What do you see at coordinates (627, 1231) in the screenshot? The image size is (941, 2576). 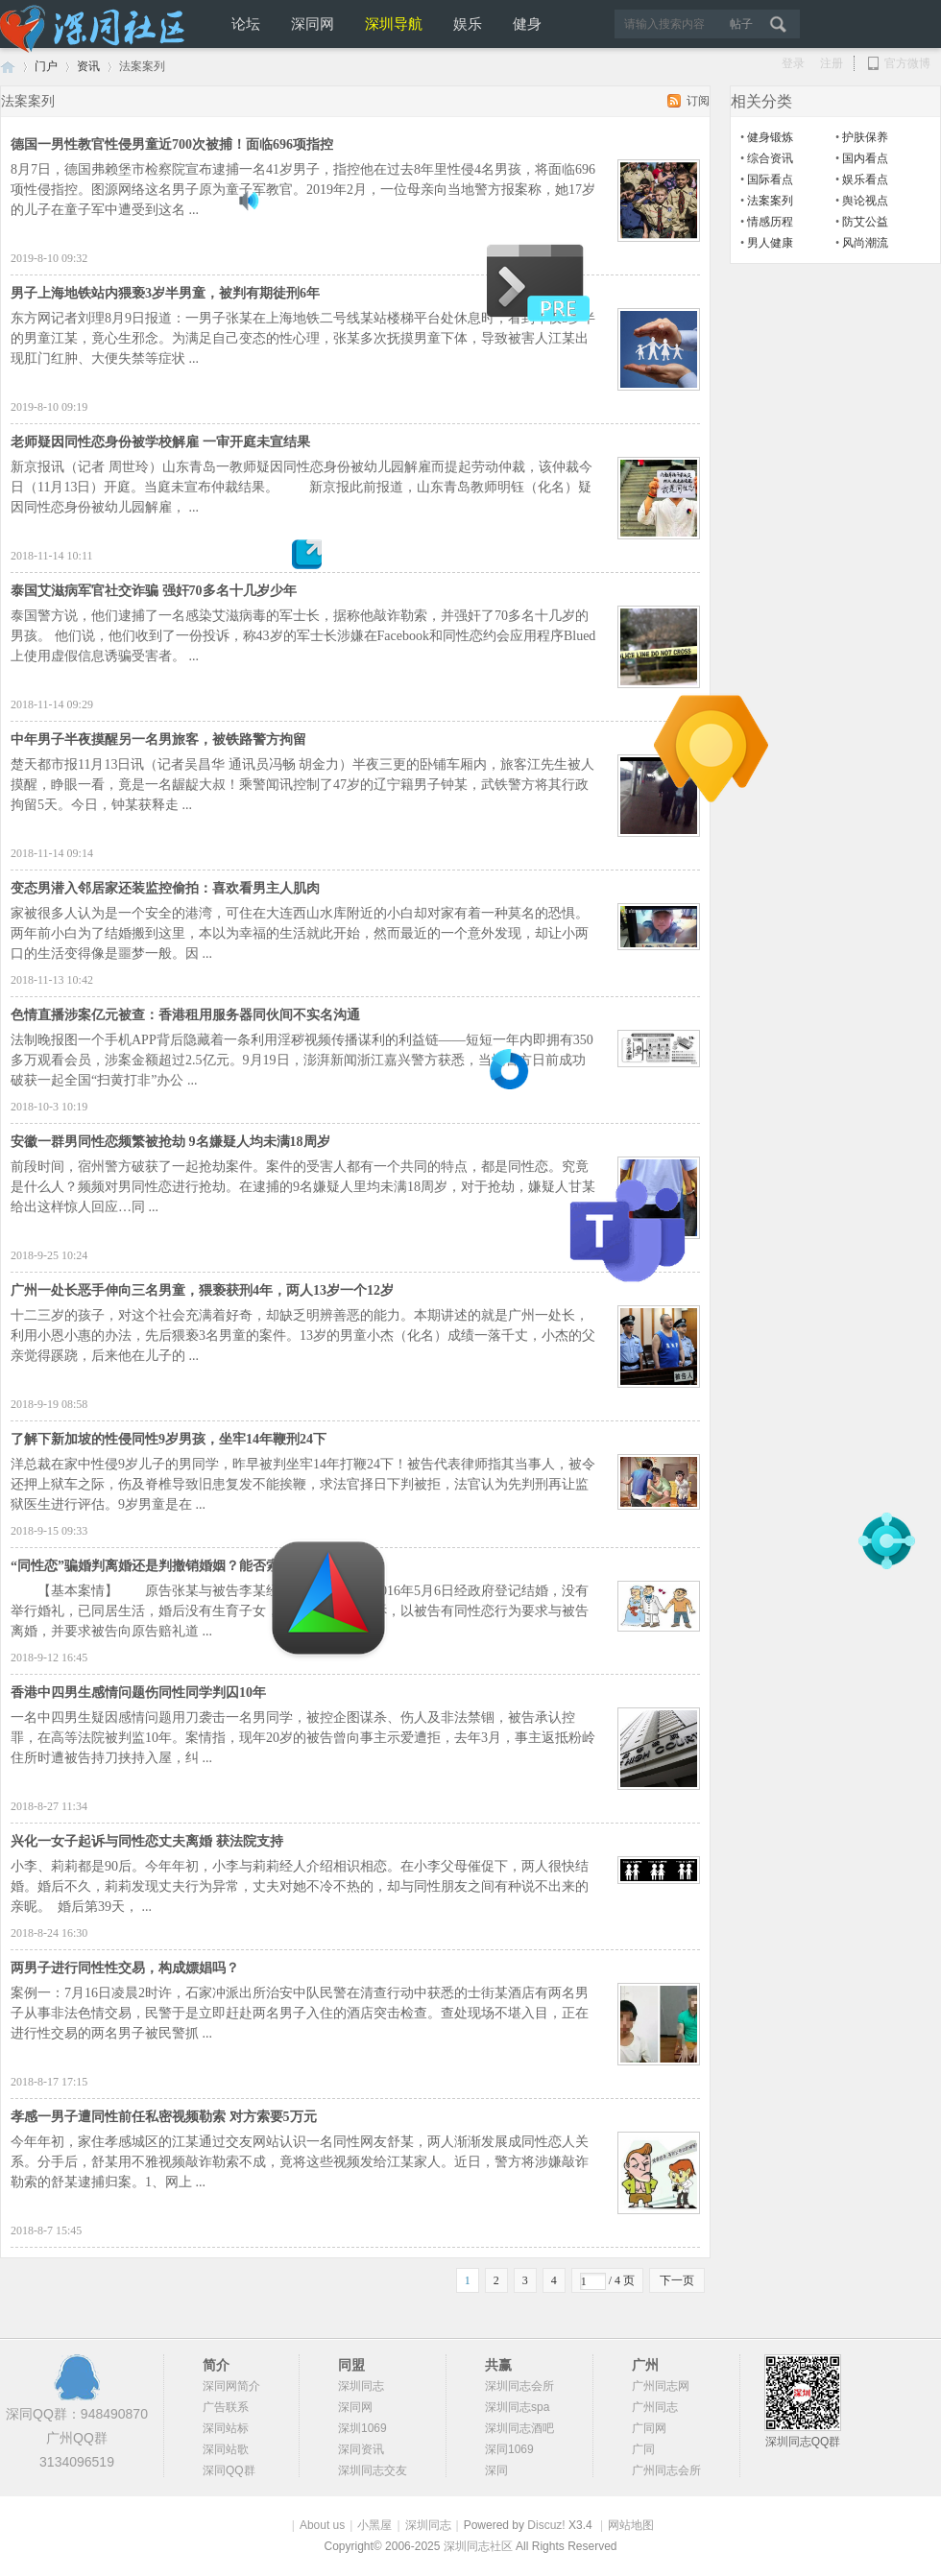 I see `open microsoft teams` at bounding box center [627, 1231].